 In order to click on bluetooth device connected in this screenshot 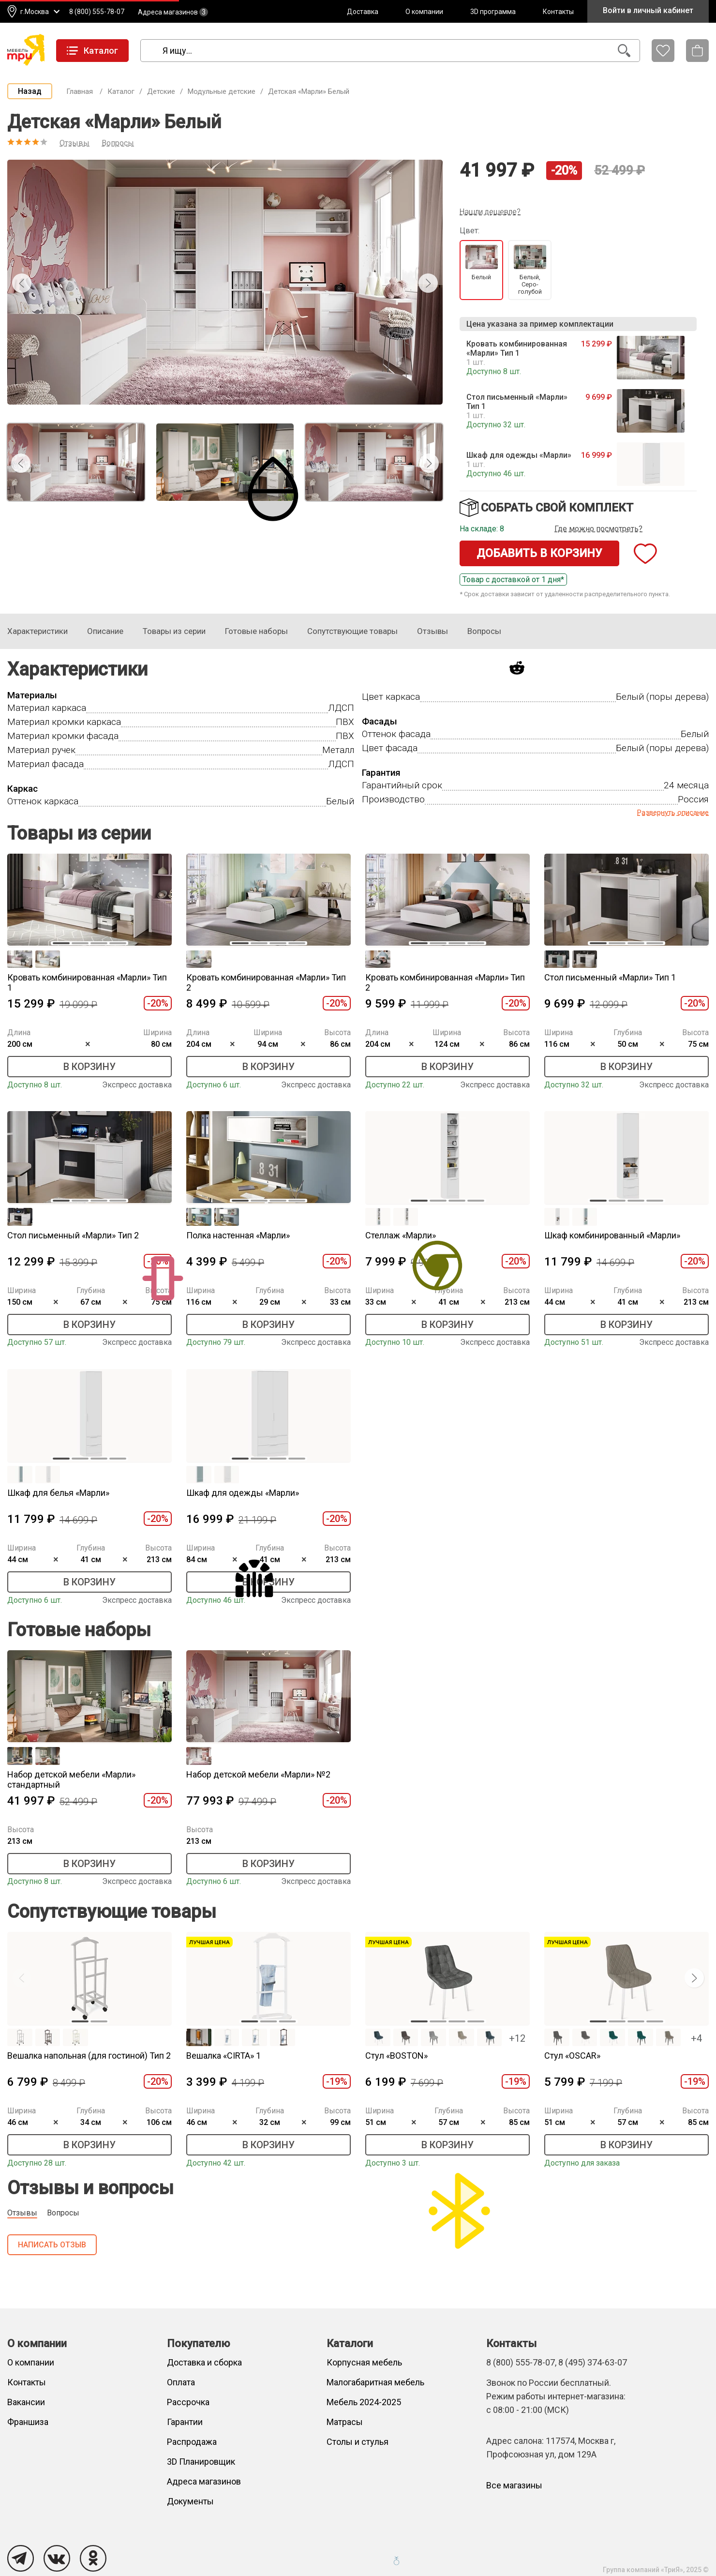, I will do `click(458, 2211)`.